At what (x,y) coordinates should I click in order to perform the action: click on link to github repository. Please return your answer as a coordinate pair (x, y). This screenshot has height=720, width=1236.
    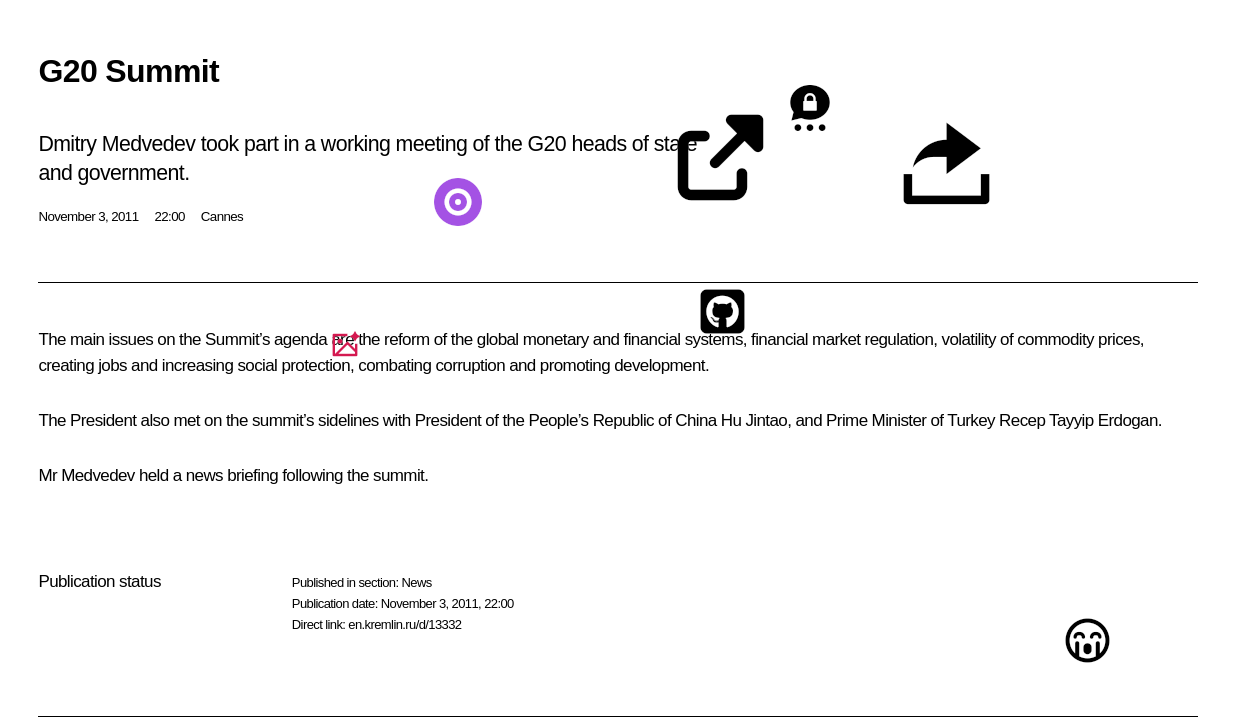
    Looking at the image, I should click on (722, 311).